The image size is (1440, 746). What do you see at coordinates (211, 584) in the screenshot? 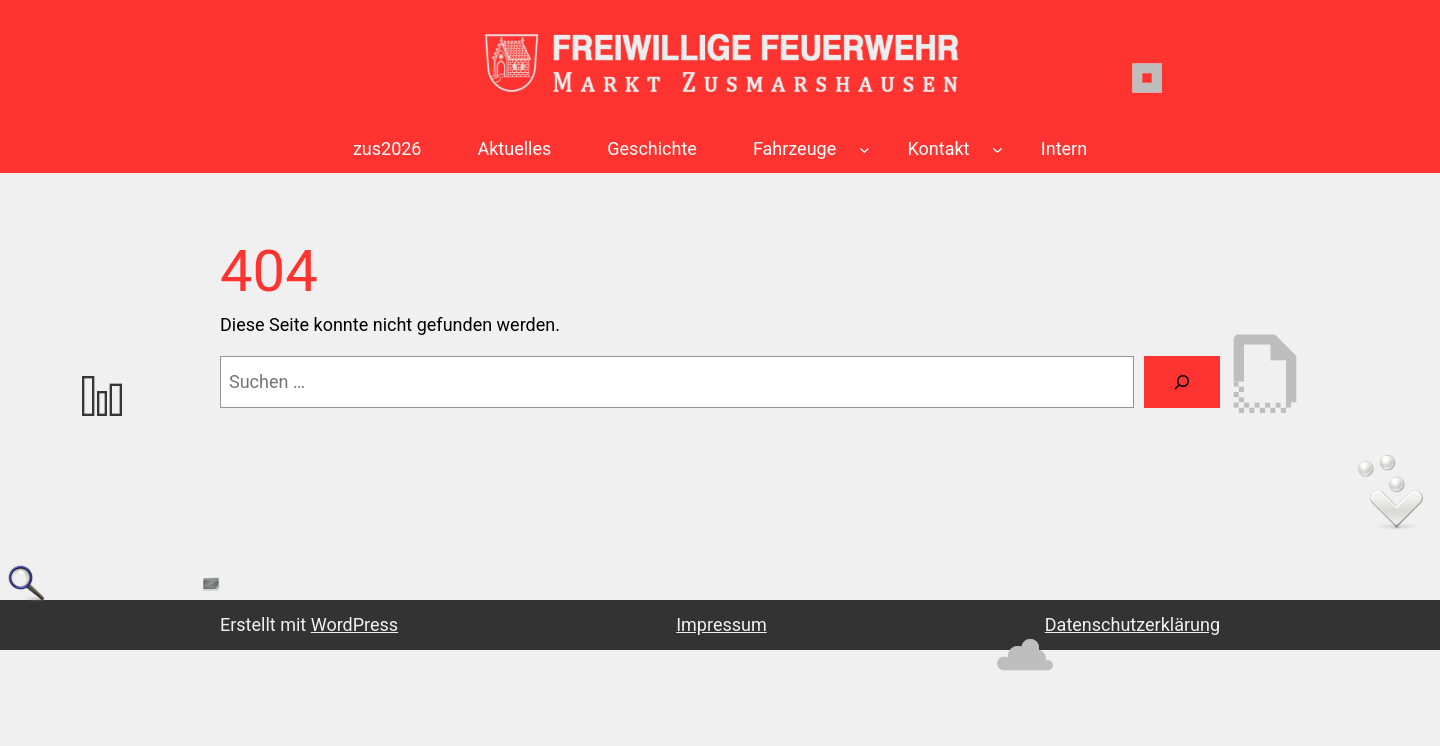
I see `indicates a missing or unavailable image` at bounding box center [211, 584].